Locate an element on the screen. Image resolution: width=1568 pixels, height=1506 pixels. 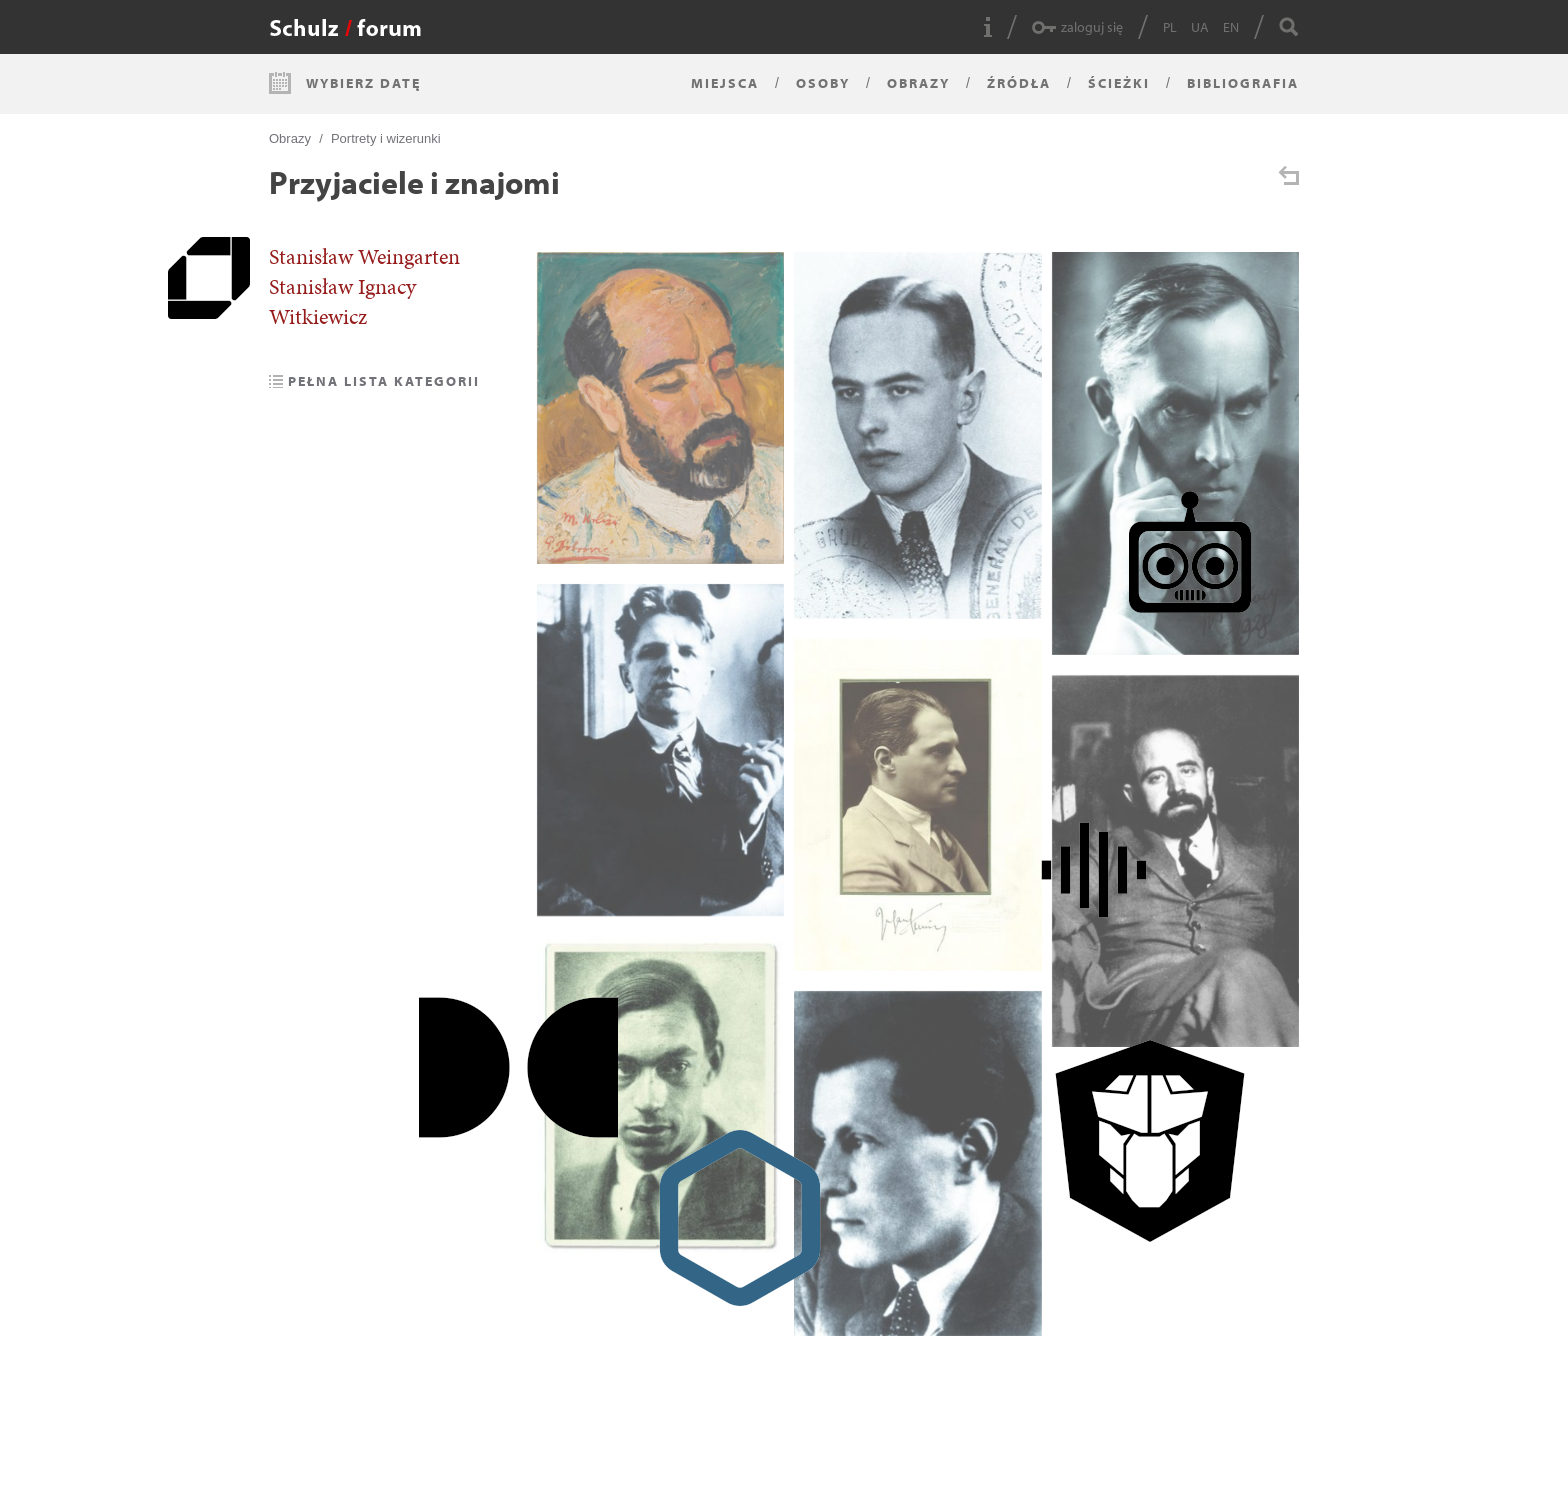
voice recognition or audio input active is located at coordinates (1094, 870).